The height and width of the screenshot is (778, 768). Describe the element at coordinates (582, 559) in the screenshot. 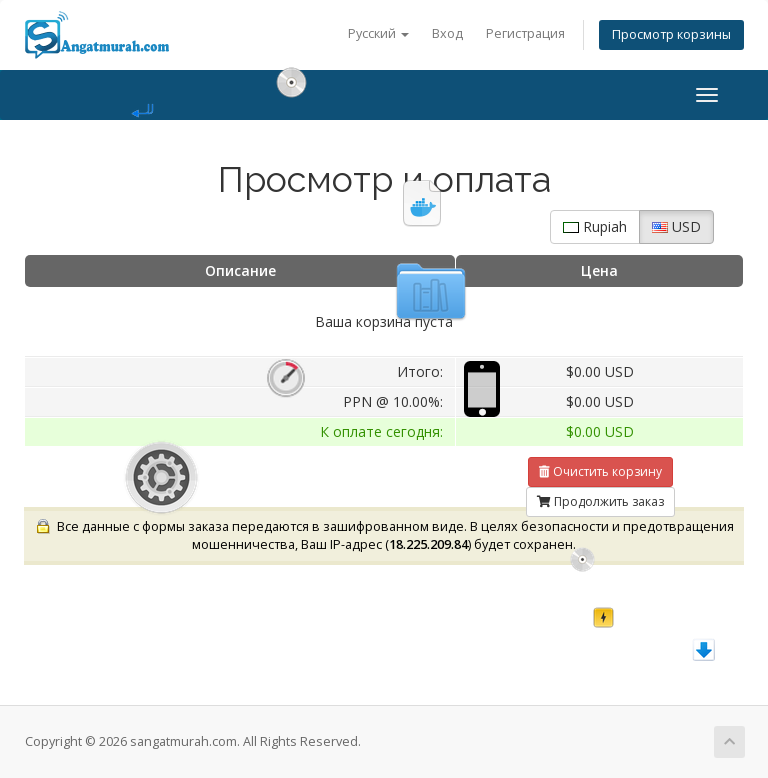

I see `access dvd or optical disc drive` at that location.